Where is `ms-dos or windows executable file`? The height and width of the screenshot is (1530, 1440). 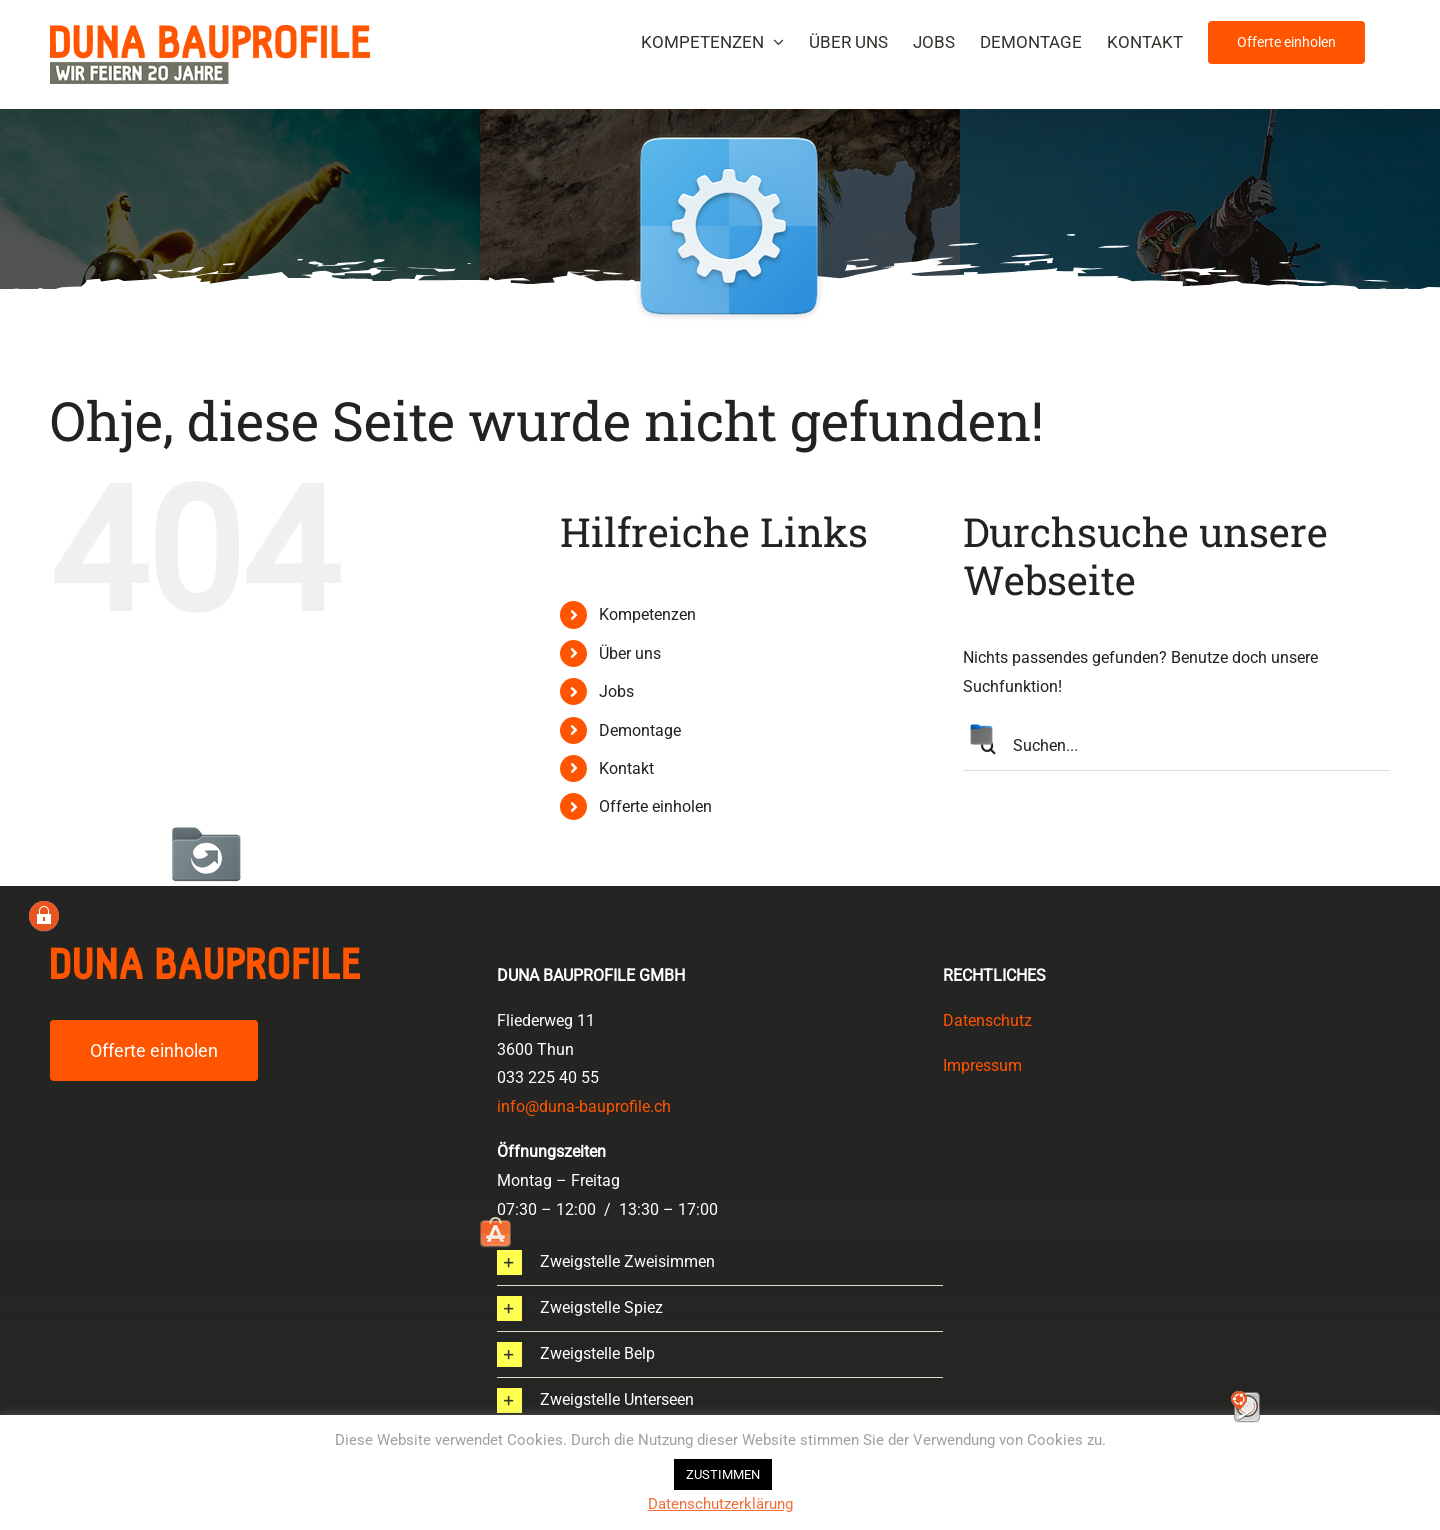 ms-dos or windows executable file is located at coordinates (729, 226).